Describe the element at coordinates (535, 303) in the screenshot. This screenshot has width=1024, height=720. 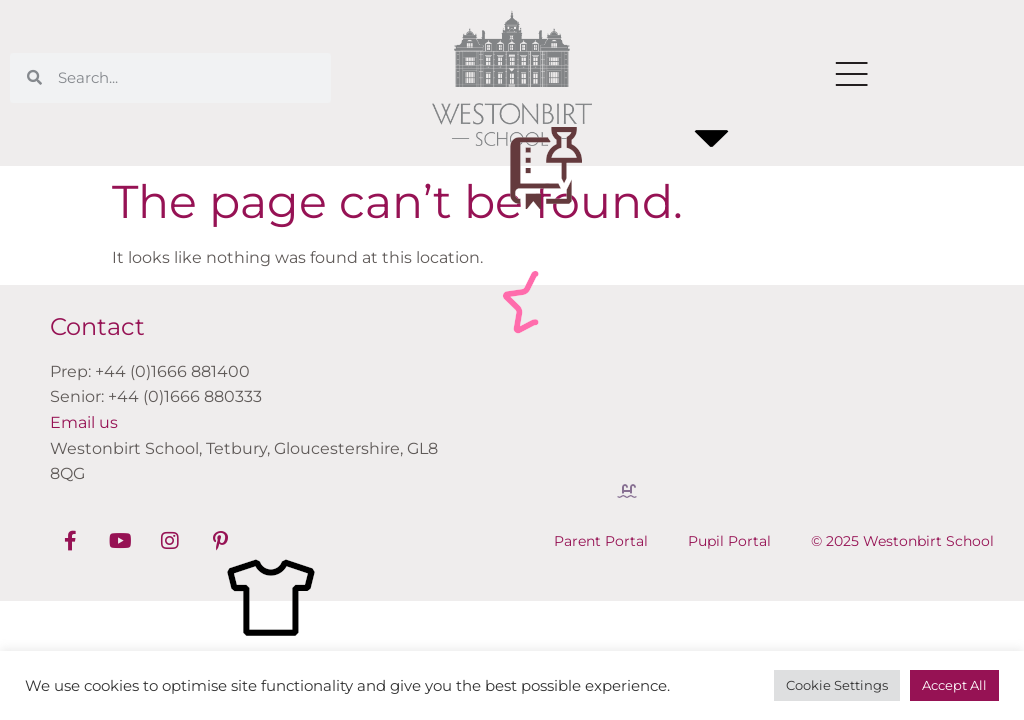
I see `indicates a partial or half-star rating` at that location.